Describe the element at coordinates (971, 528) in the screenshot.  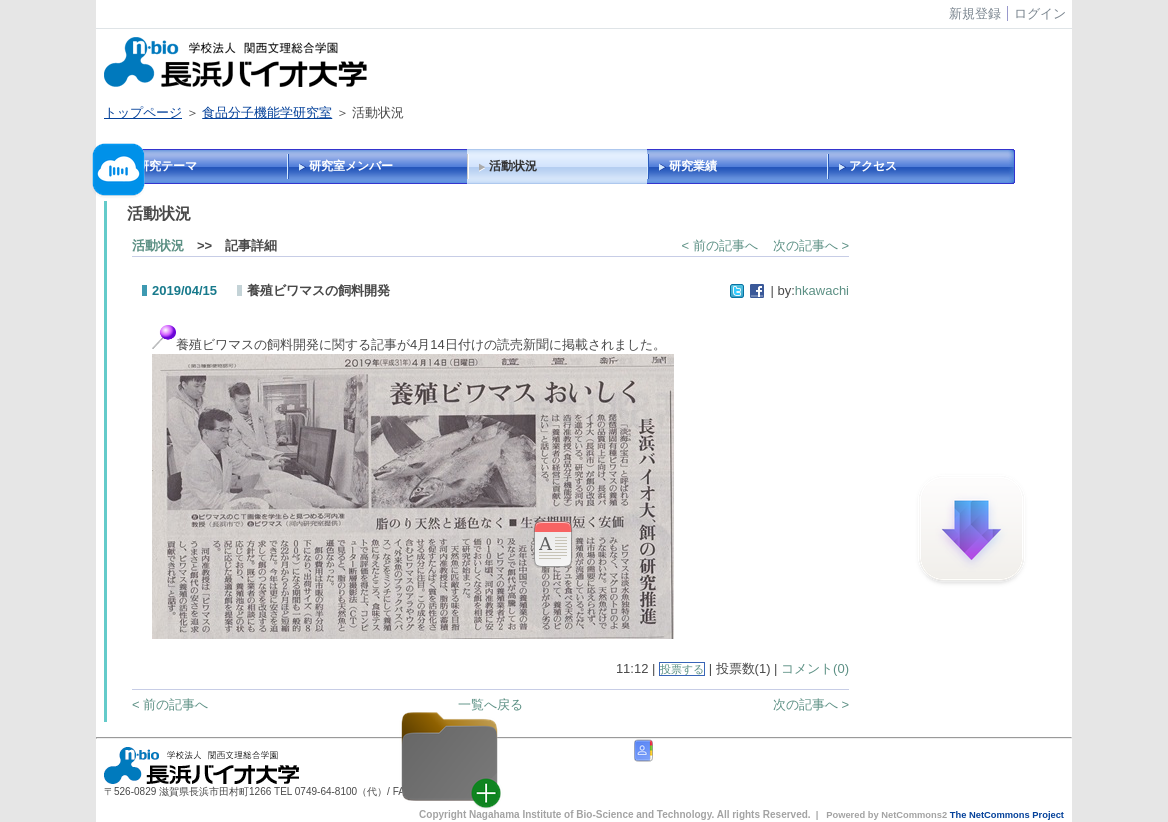
I see `open fragments download manager` at that location.